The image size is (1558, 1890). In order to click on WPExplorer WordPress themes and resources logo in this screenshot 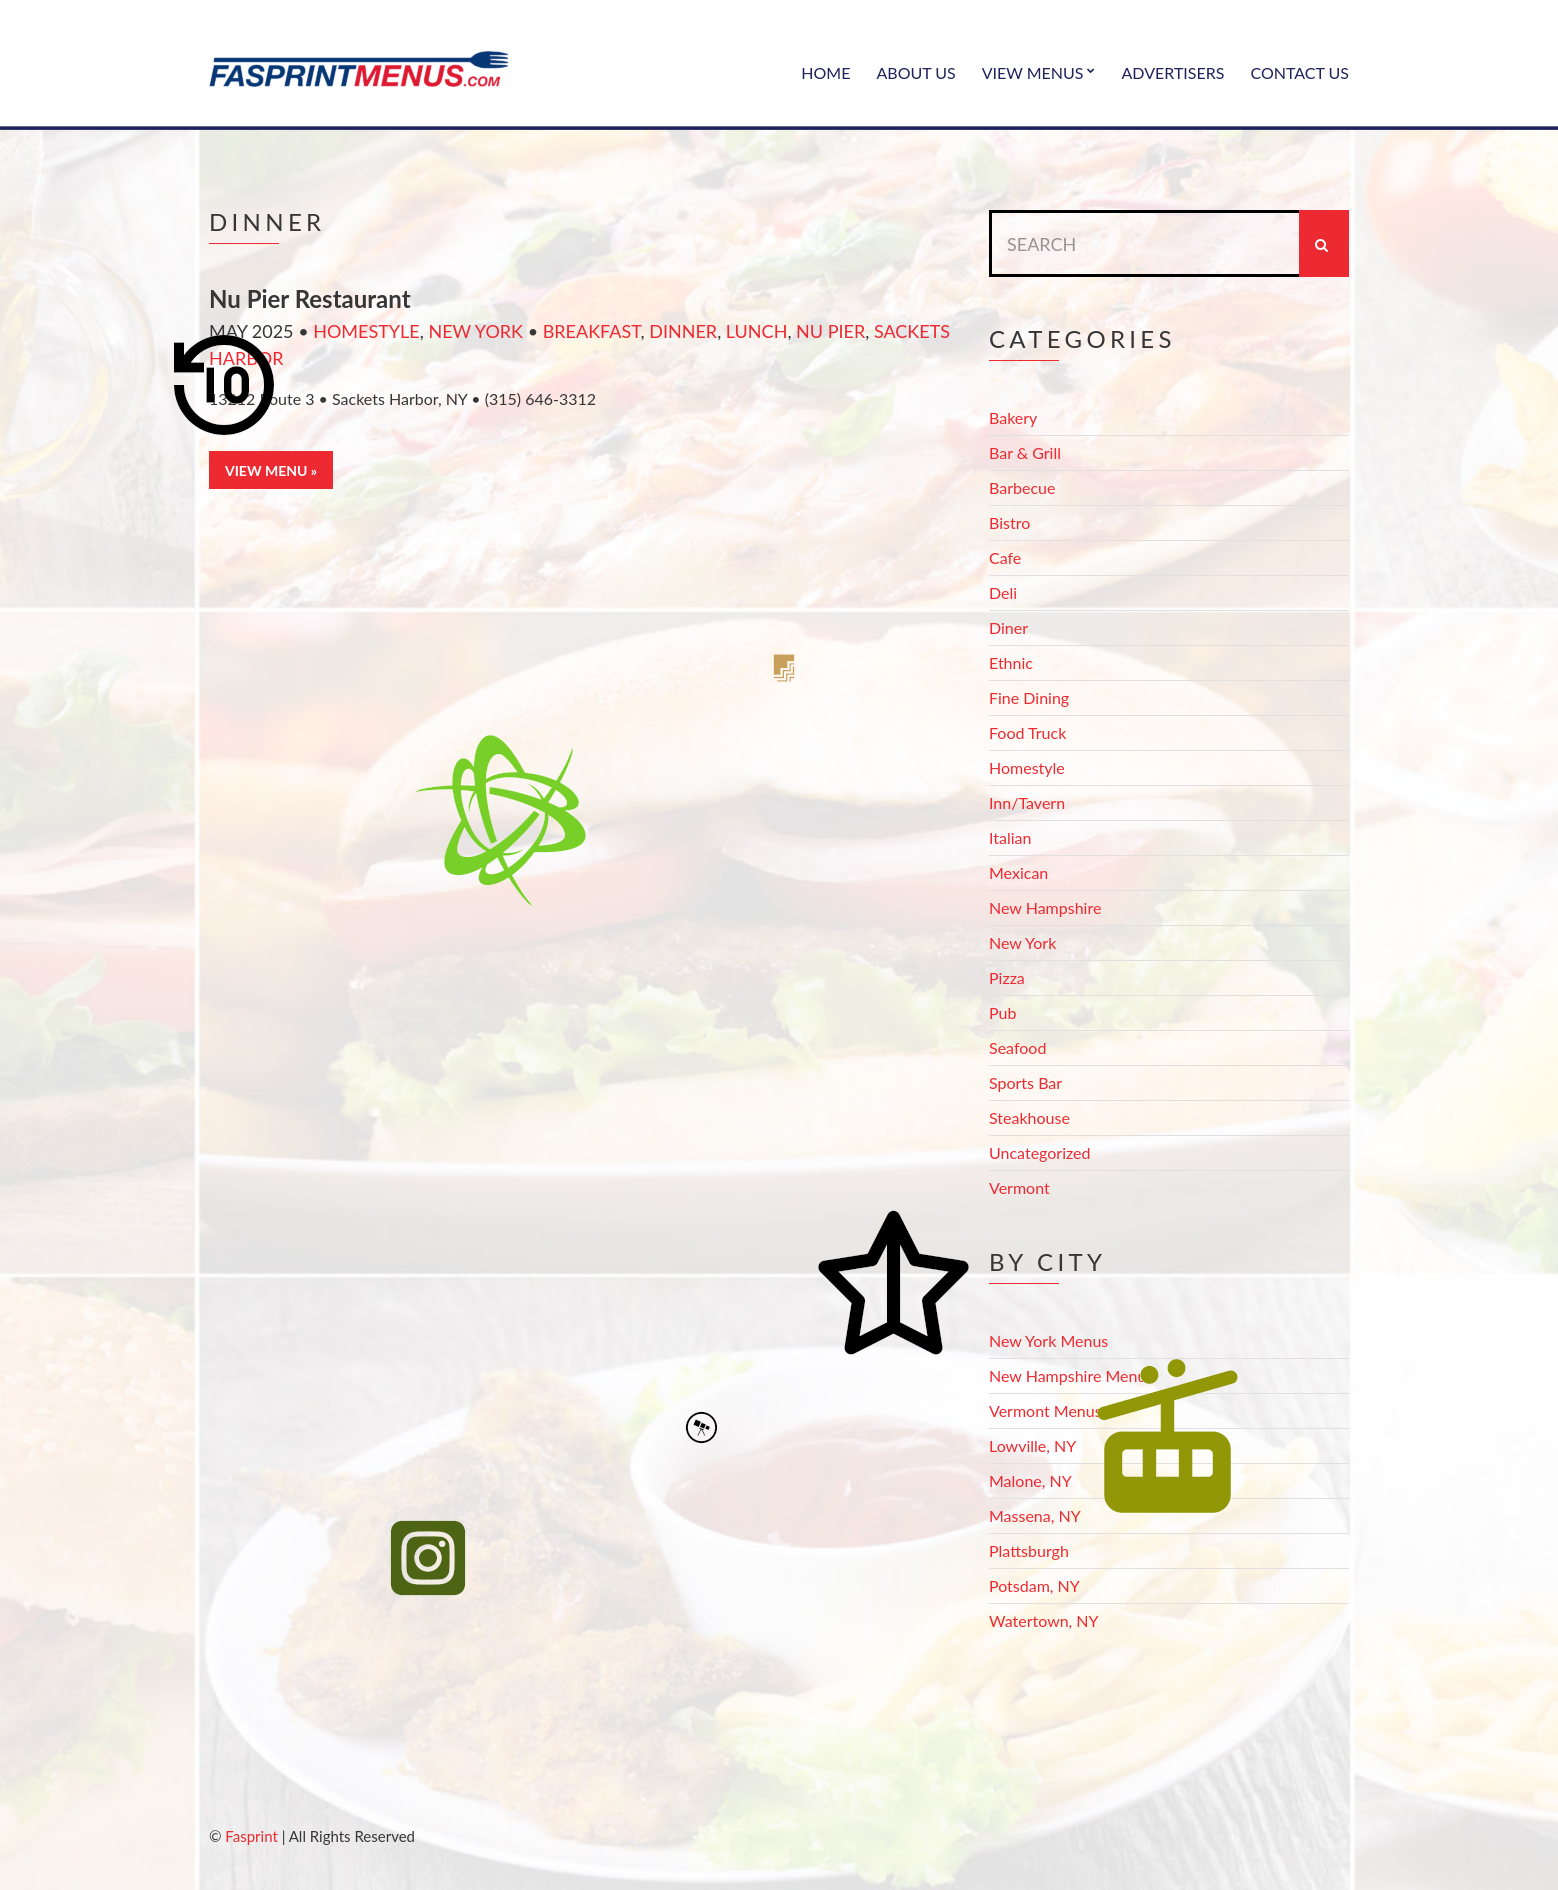, I will do `click(701, 1427)`.